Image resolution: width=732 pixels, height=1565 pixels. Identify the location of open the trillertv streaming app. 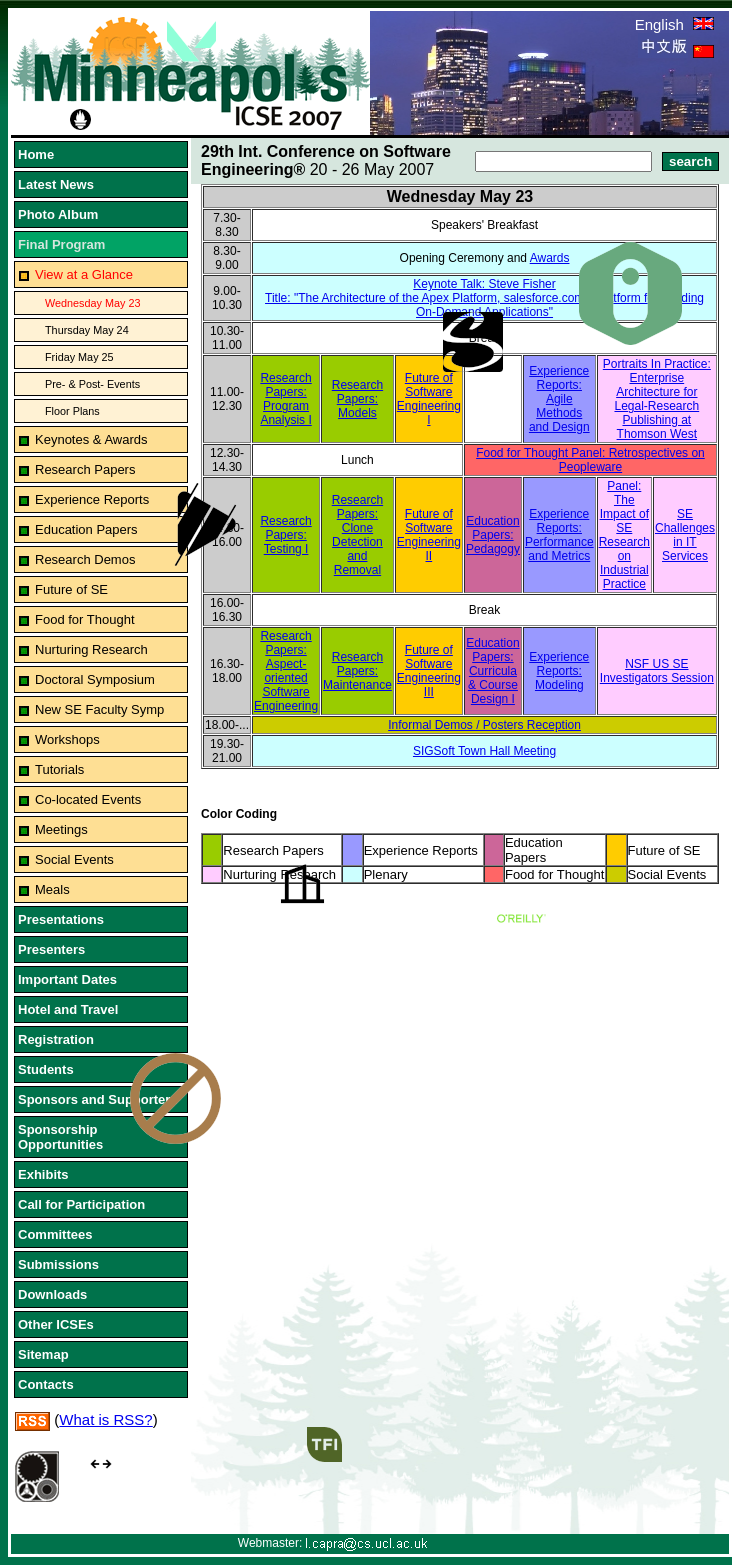
(205, 524).